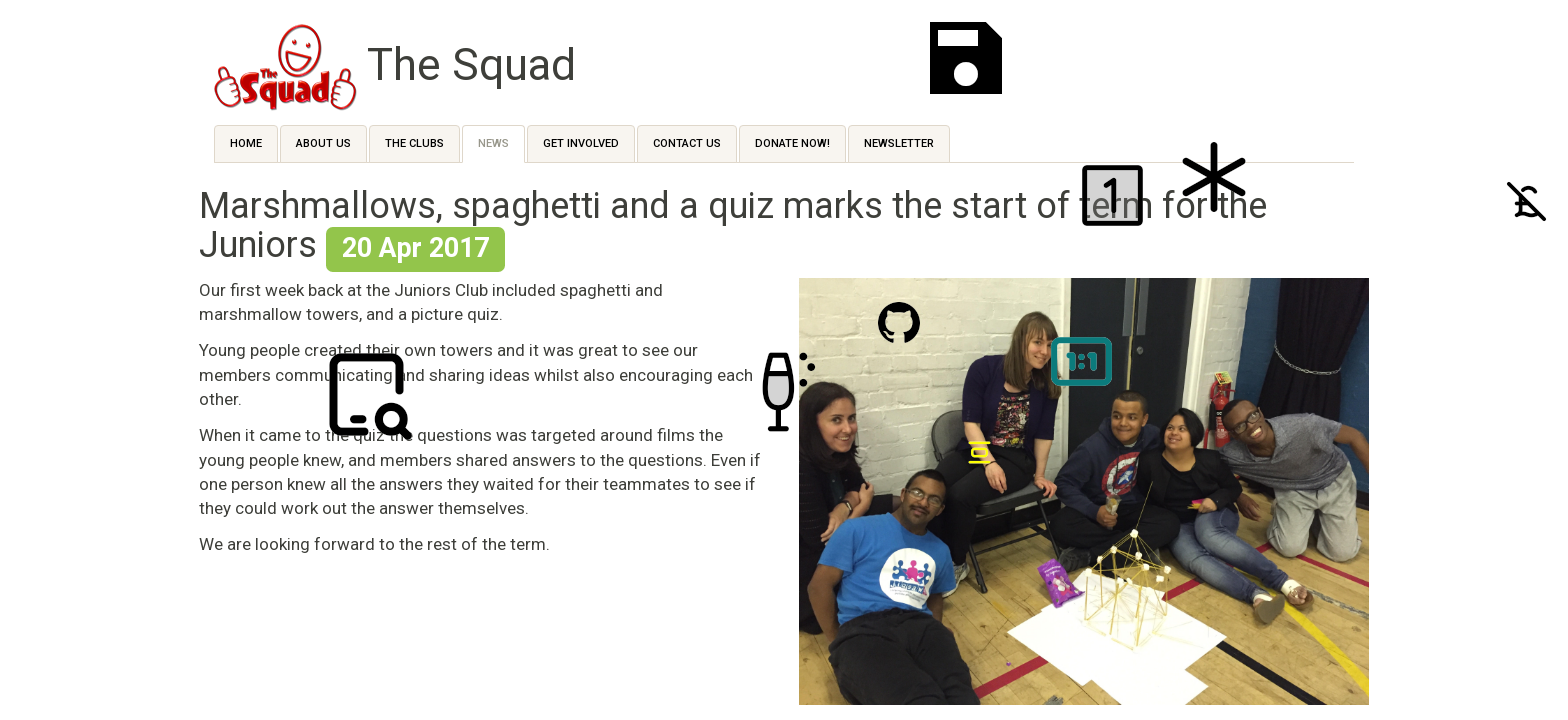  Describe the element at coordinates (966, 58) in the screenshot. I see `save current file or document` at that location.